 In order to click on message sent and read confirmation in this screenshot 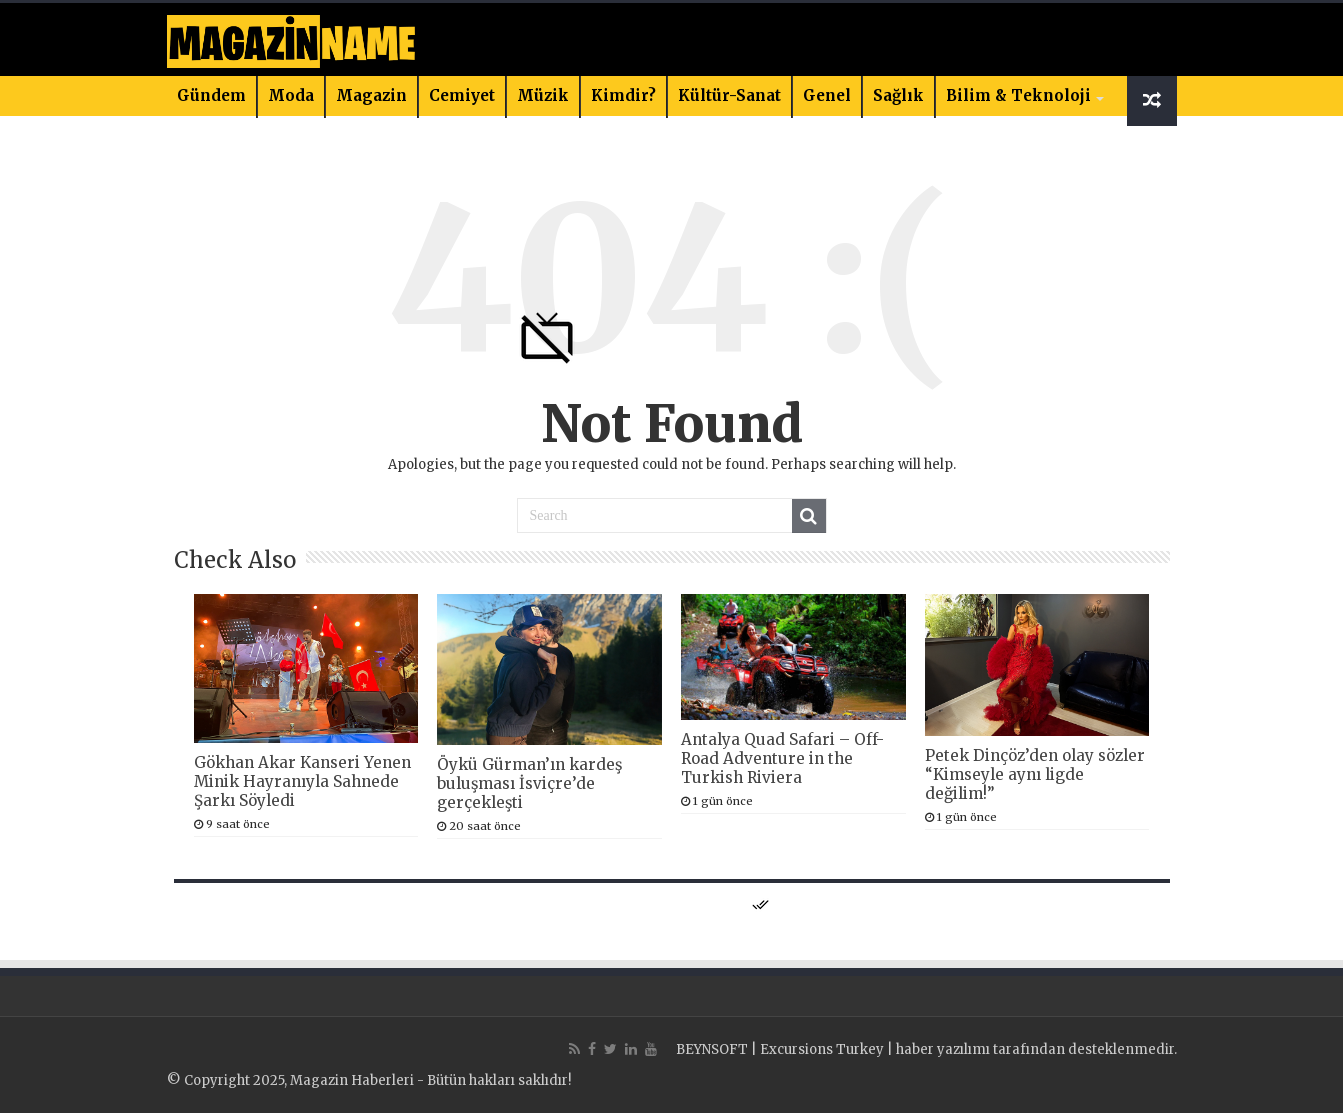, I will do `click(760, 904)`.